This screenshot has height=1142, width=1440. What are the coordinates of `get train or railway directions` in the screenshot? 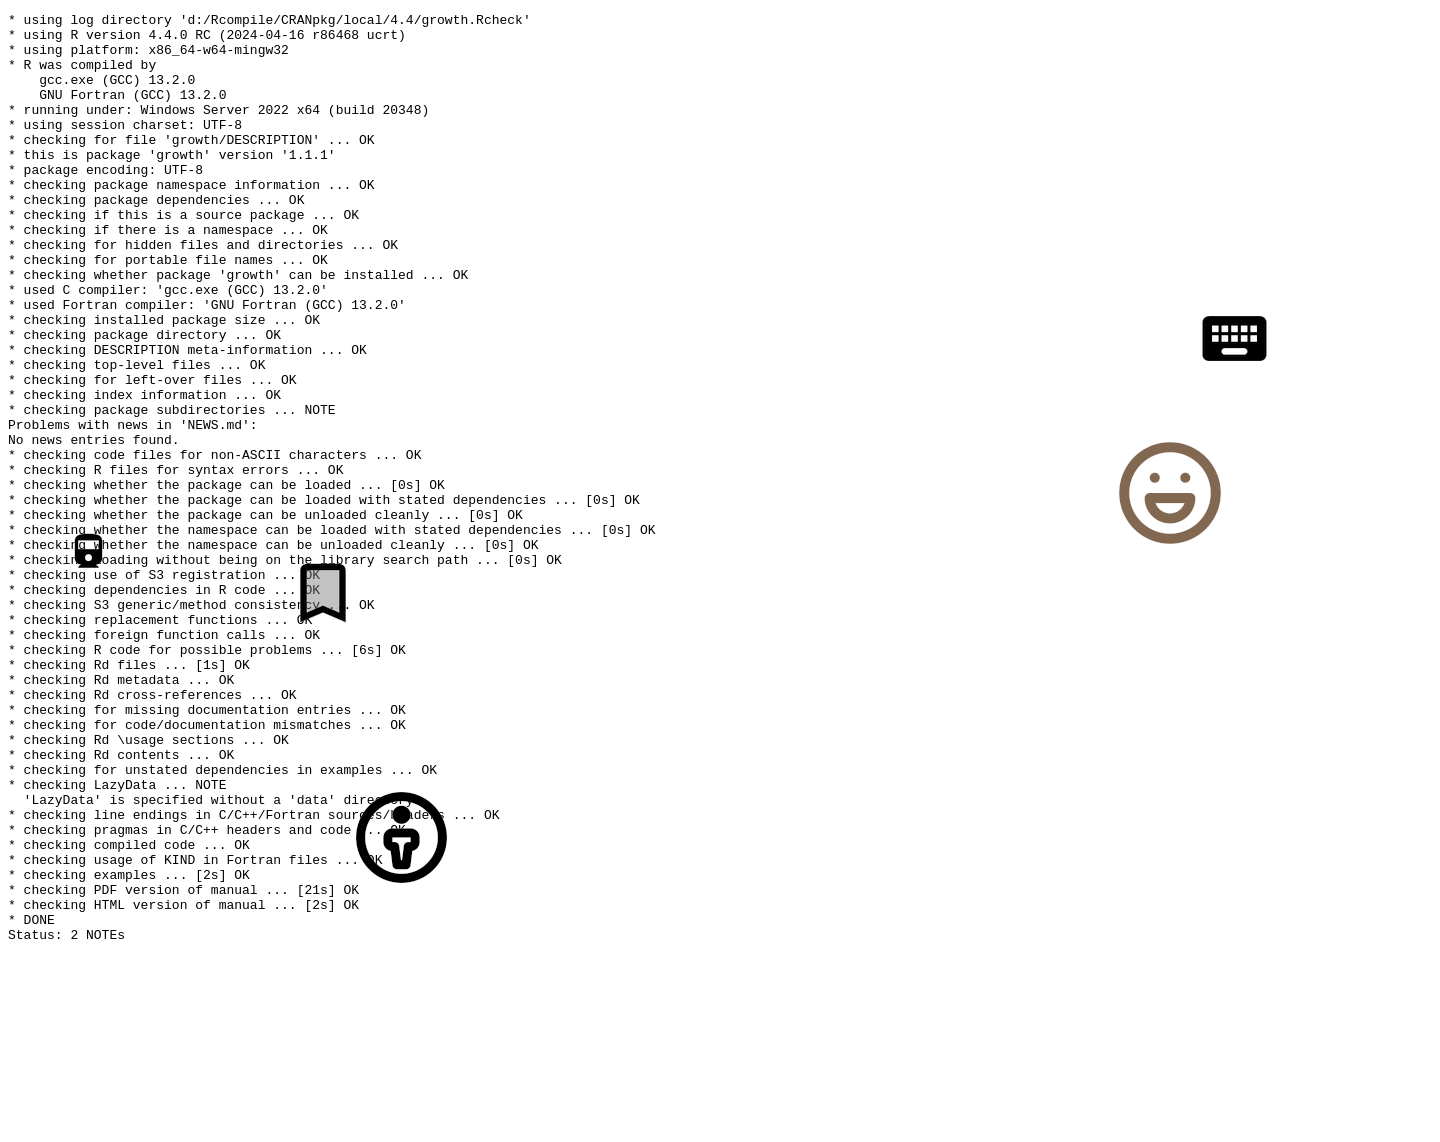 It's located at (88, 552).